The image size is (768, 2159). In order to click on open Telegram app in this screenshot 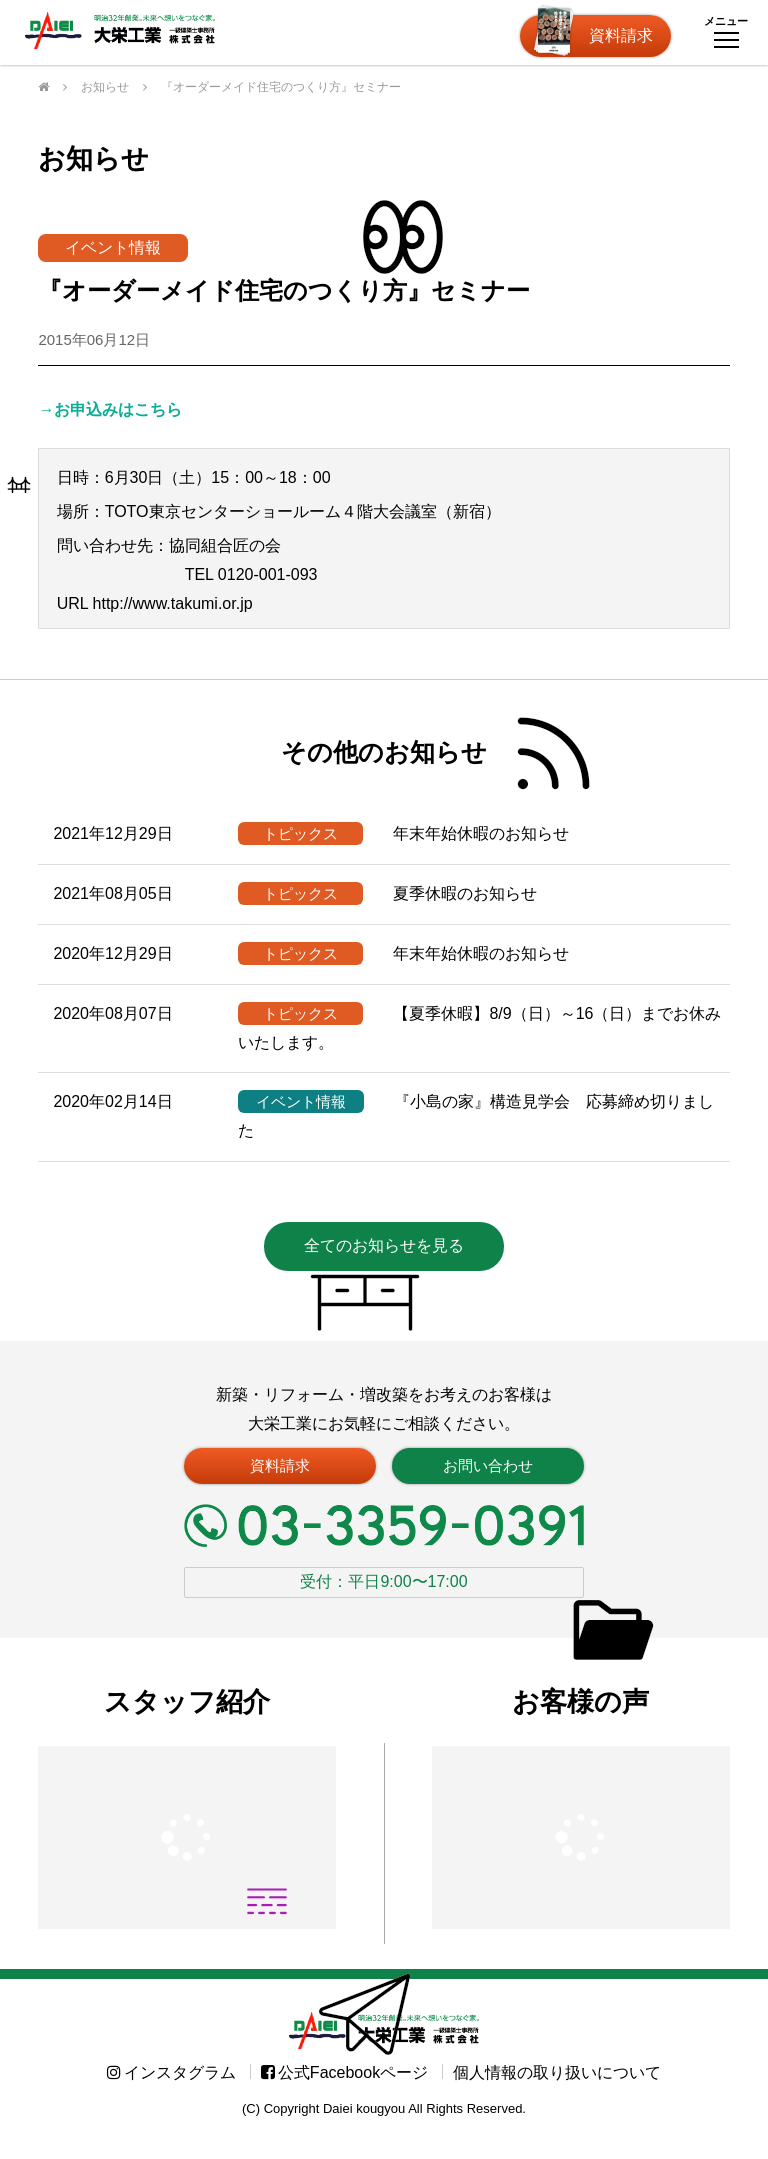, I will do `click(368, 2016)`.